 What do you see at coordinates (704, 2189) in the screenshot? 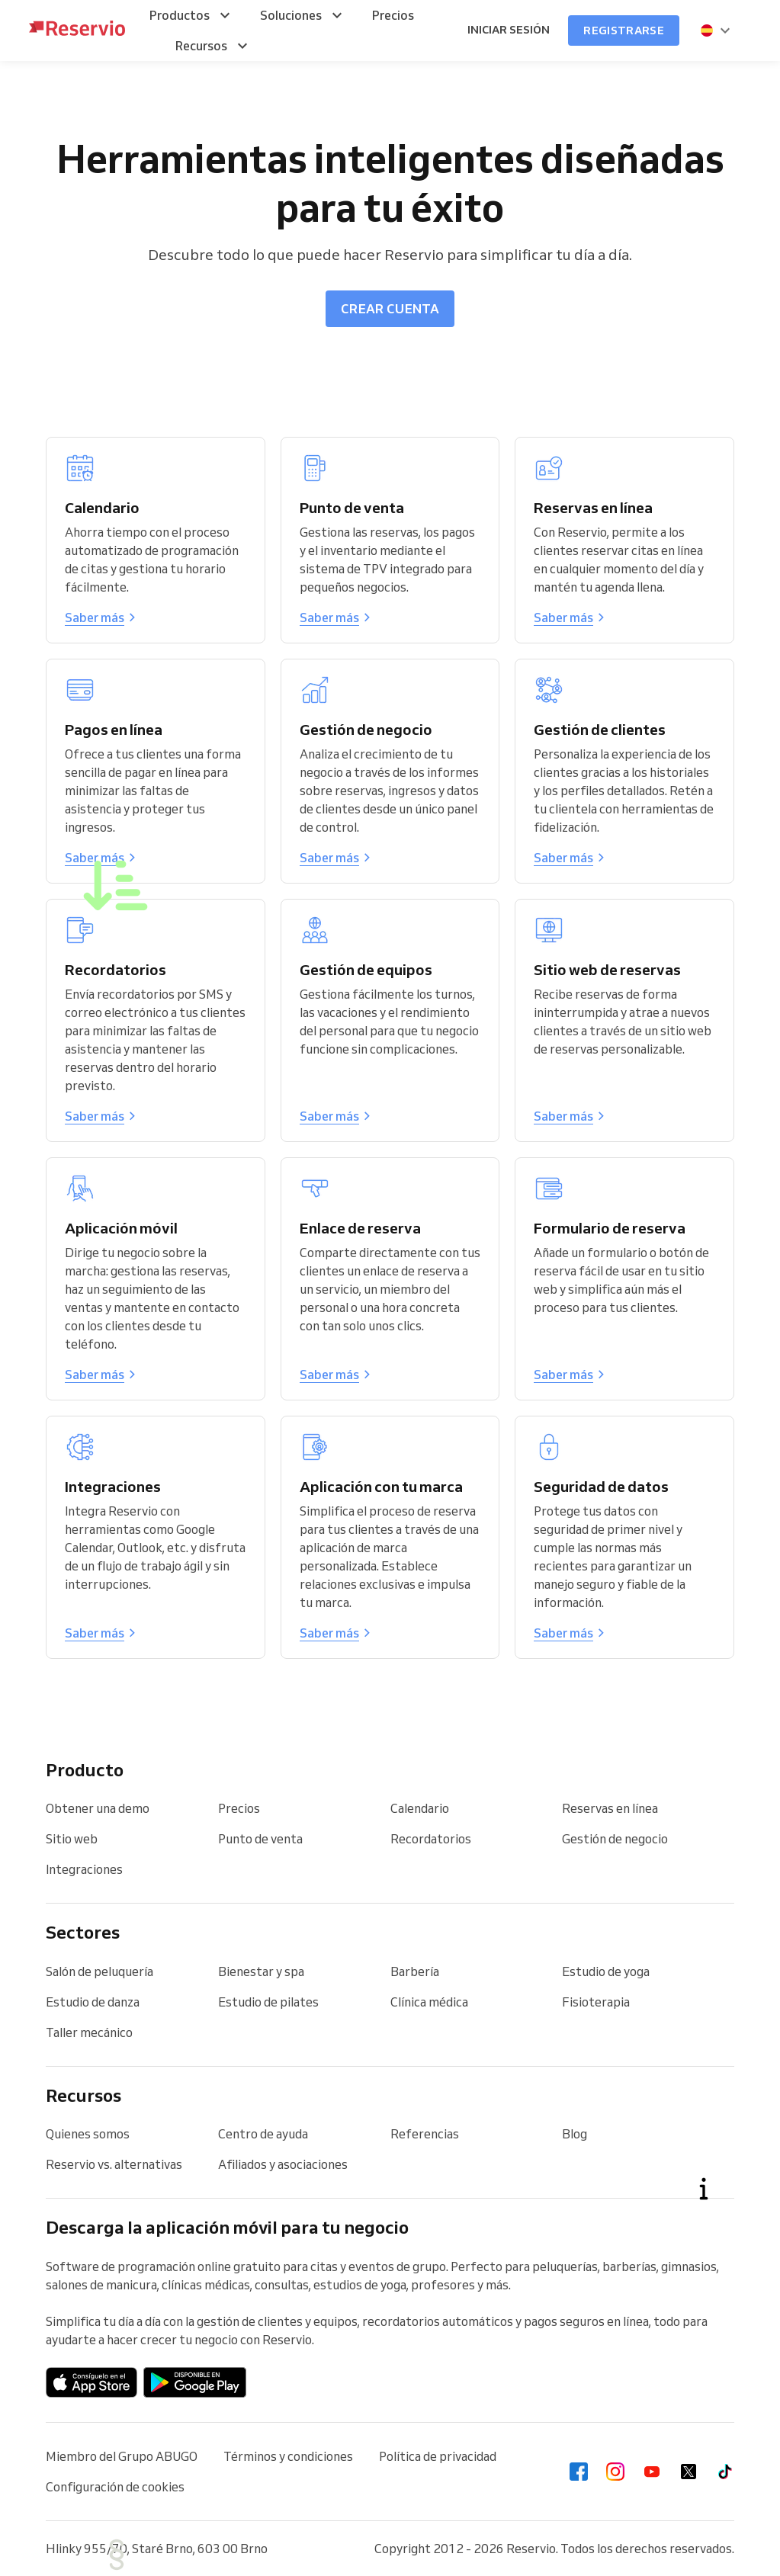
I see `view more information about this item` at bounding box center [704, 2189].